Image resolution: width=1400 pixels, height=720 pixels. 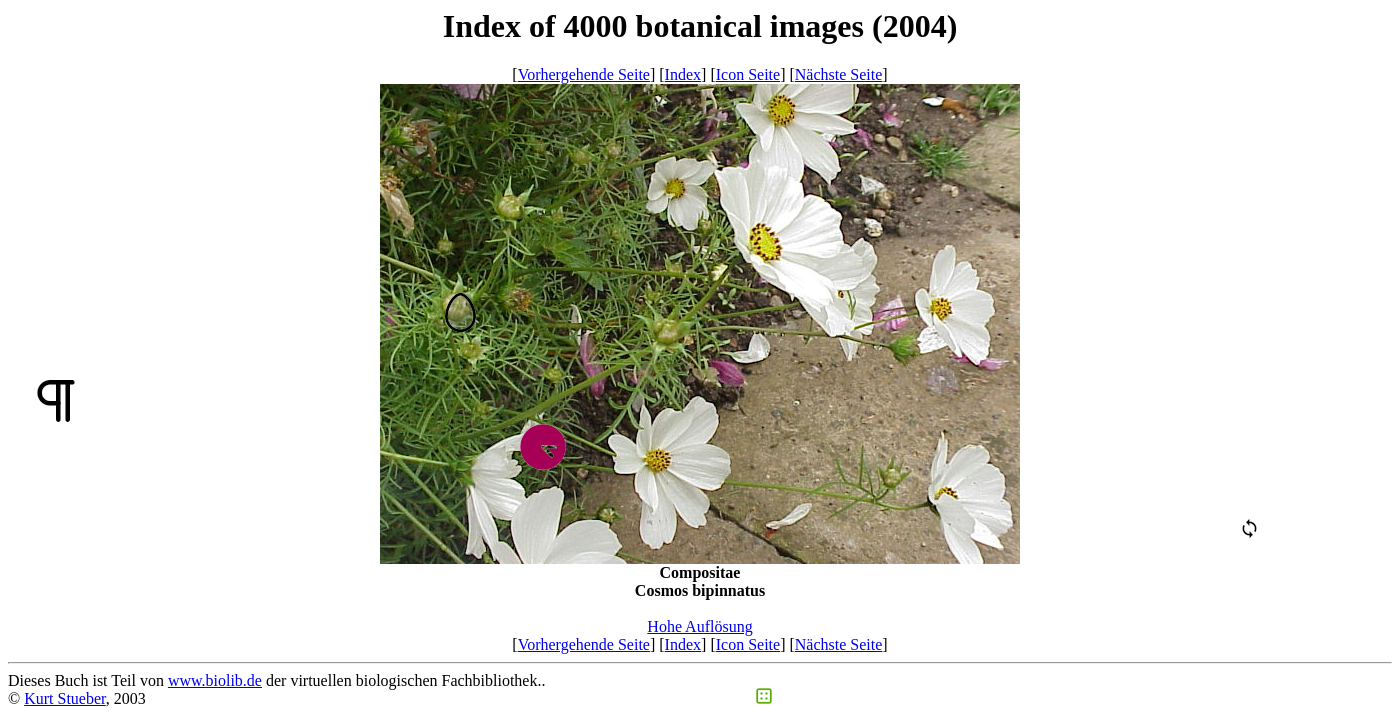 What do you see at coordinates (764, 696) in the screenshot?
I see `roll or randomize a selection` at bounding box center [764, 696].